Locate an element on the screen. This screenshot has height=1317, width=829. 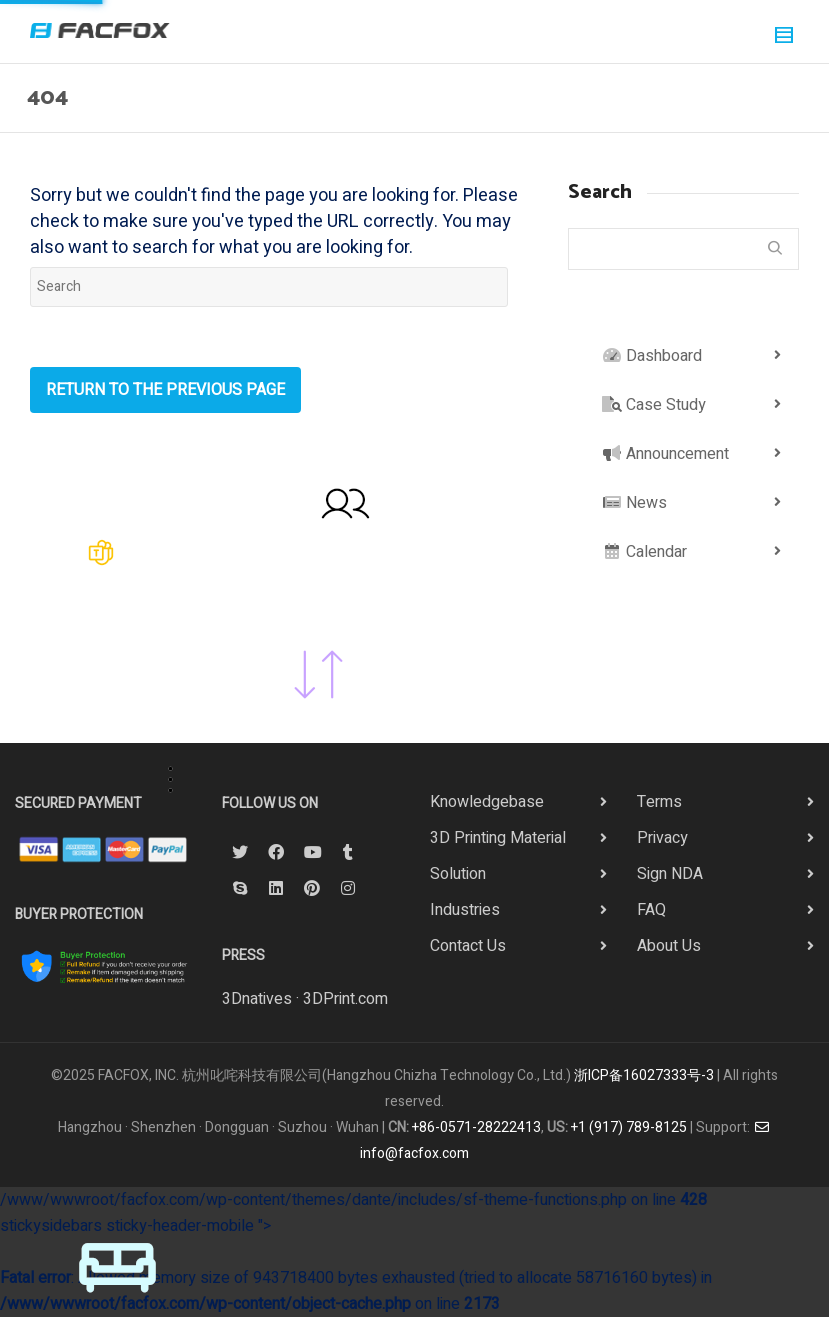
browse furniture or home decor items is located at coordinates (117, 1266).